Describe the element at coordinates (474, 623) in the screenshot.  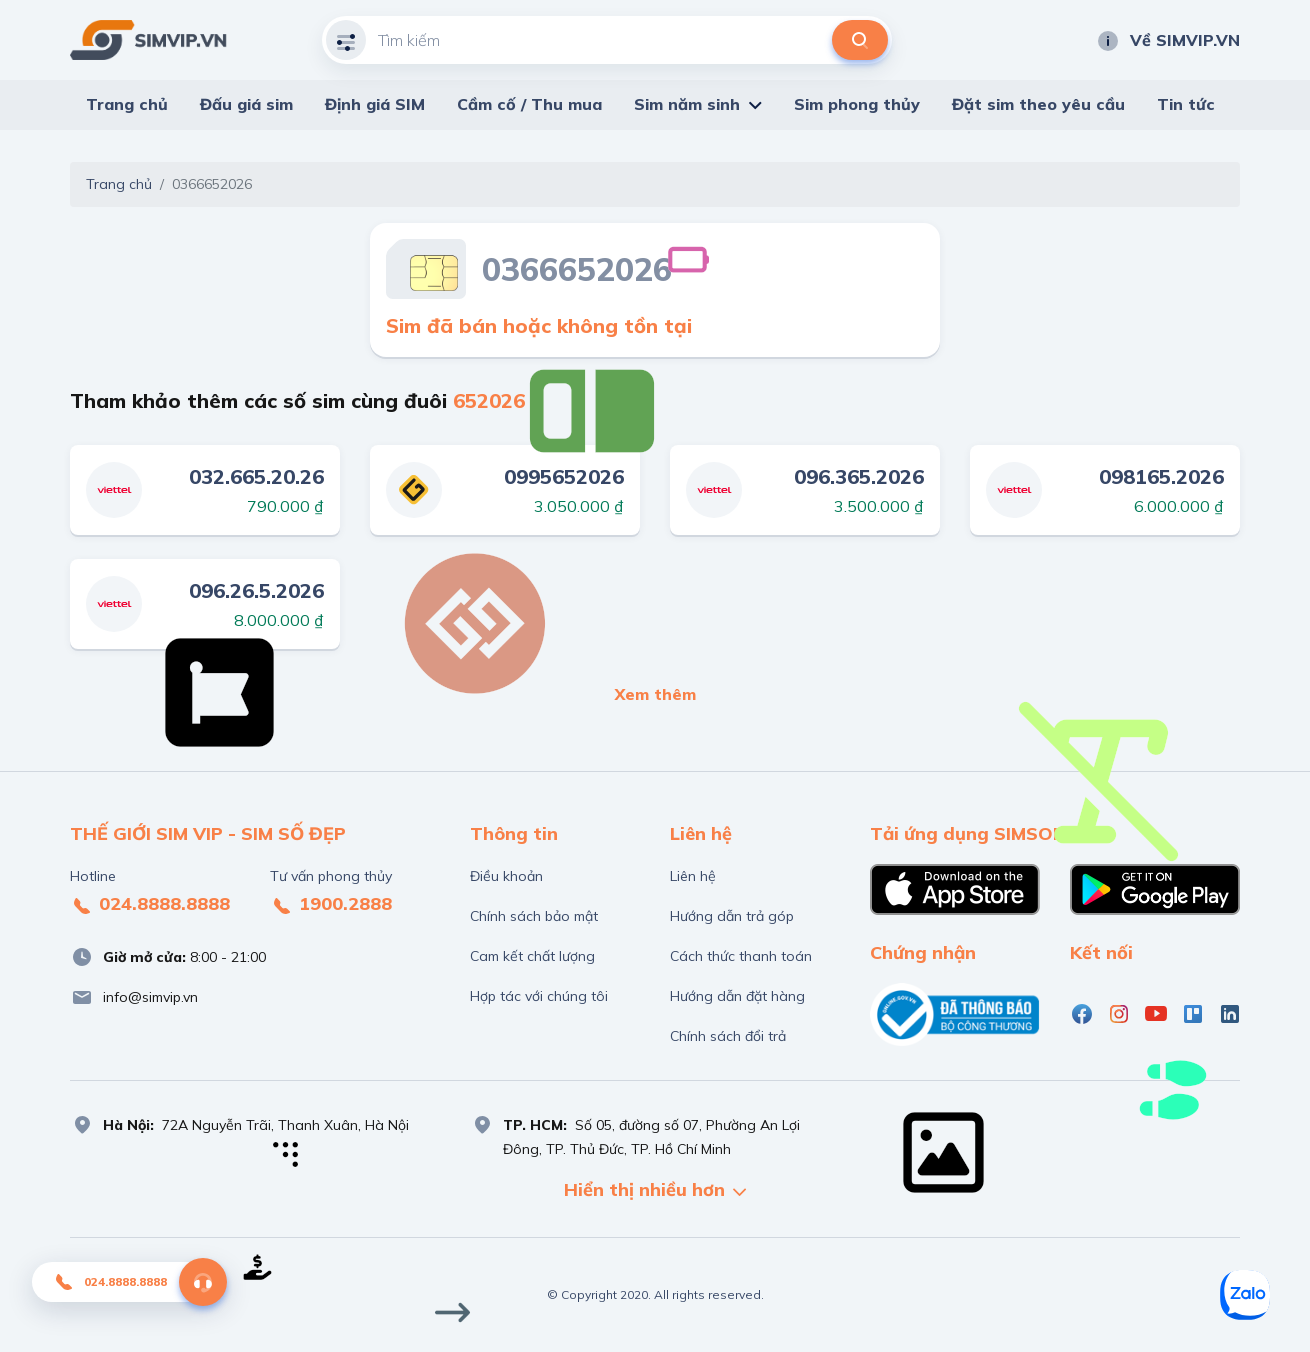
I see `GG.deals logo` at that location.